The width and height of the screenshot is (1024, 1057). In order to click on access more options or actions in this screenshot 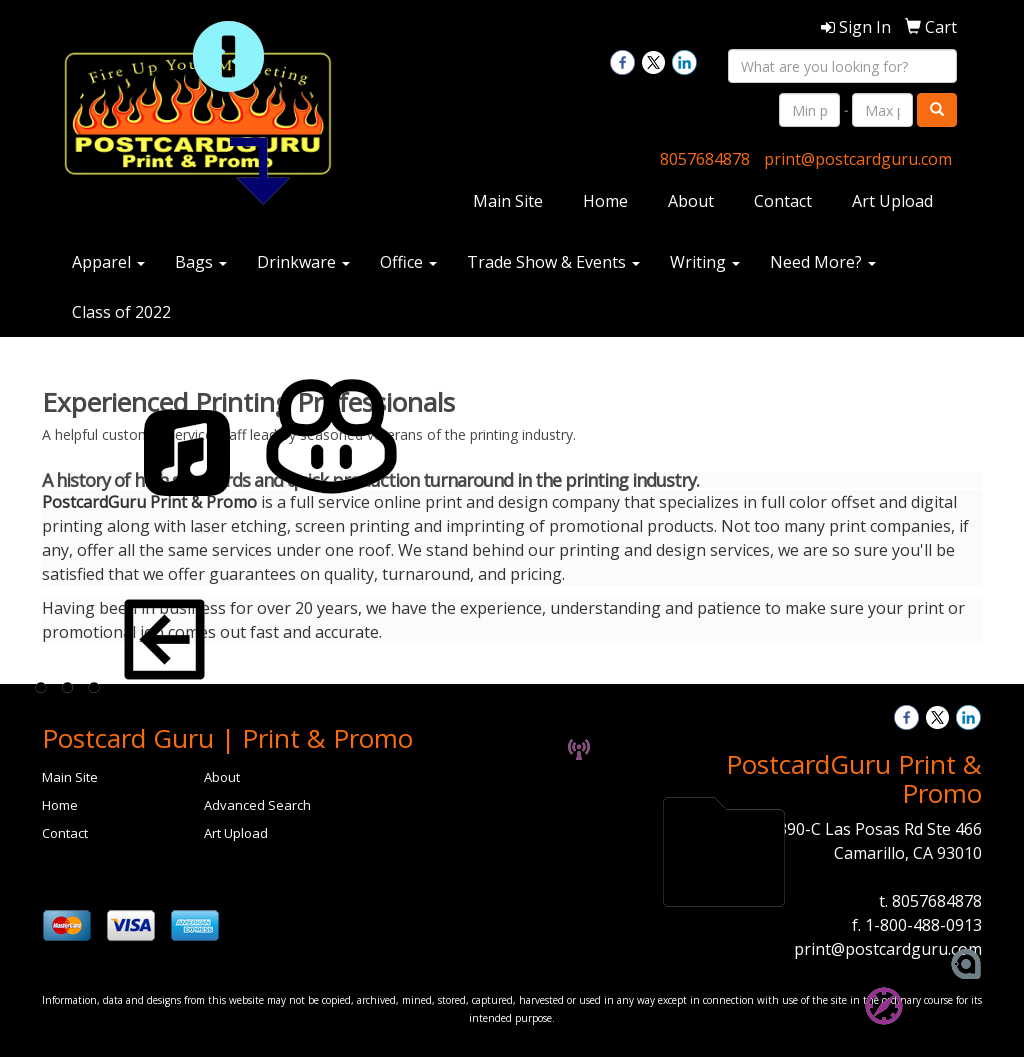, I will do `click(67, 687)`.